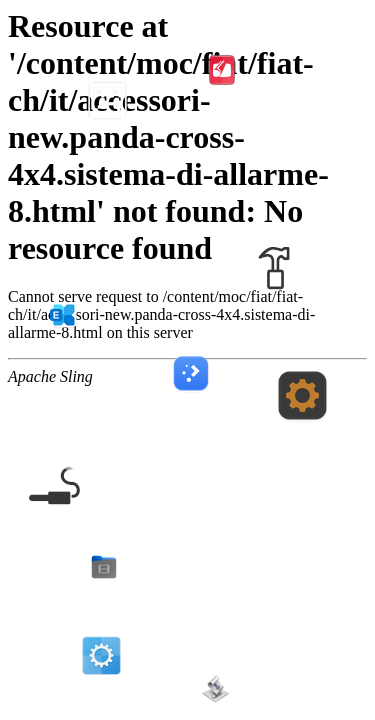 This screenshot has width=375, height=720. Describe the element at coordinates (104, 567) in the screenshot. I see `open your videos folder` at that location.